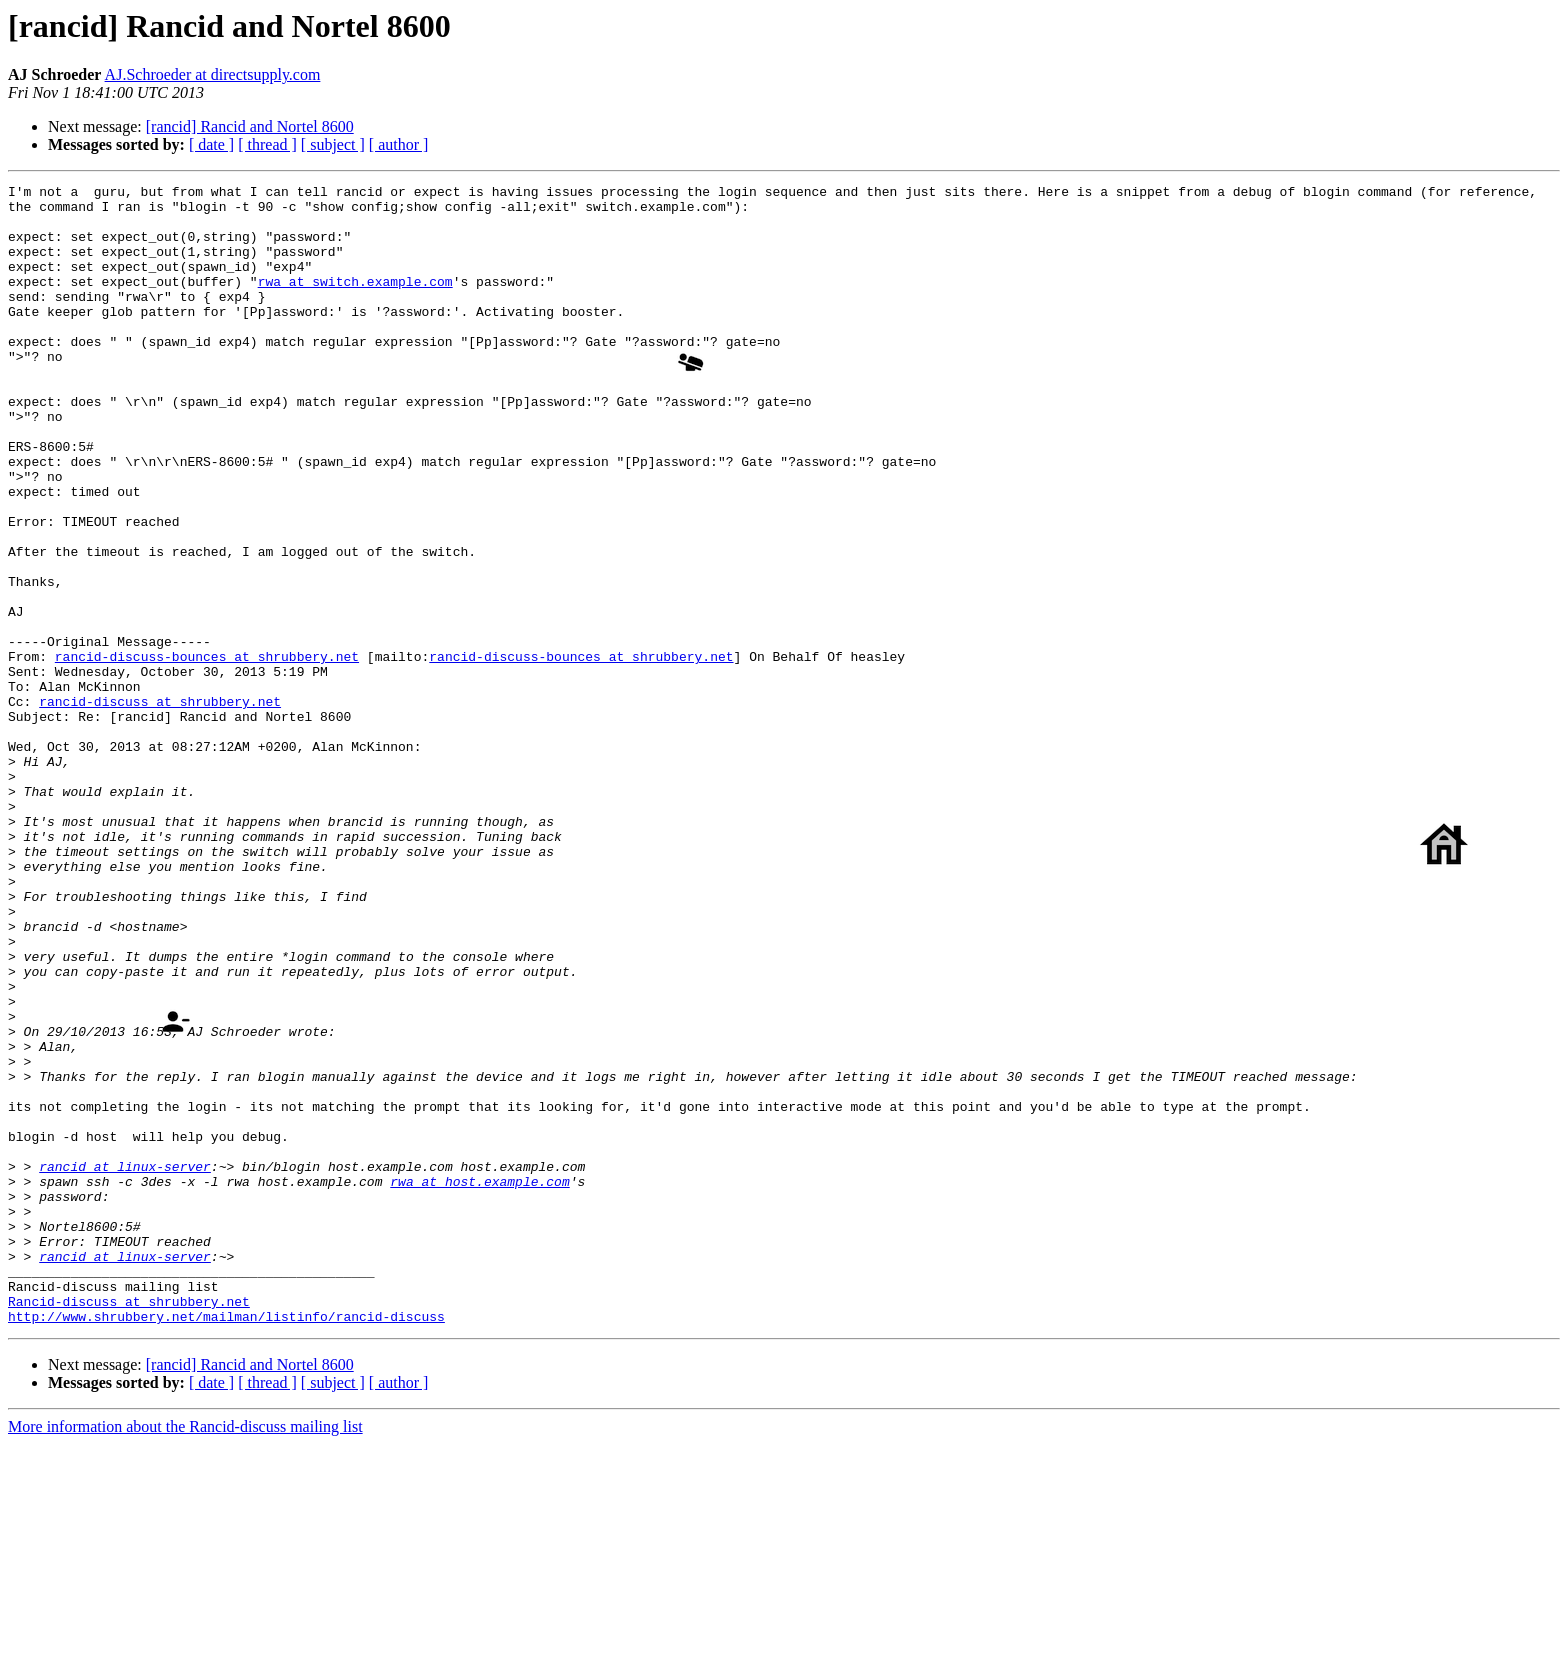 Image resolution: width=1568 pixels, height=1672 pixels. What do you see at coordinates (1444, 845) in the screenshot?
I see `navigate to home screen` at bounding box center [1444, 845].